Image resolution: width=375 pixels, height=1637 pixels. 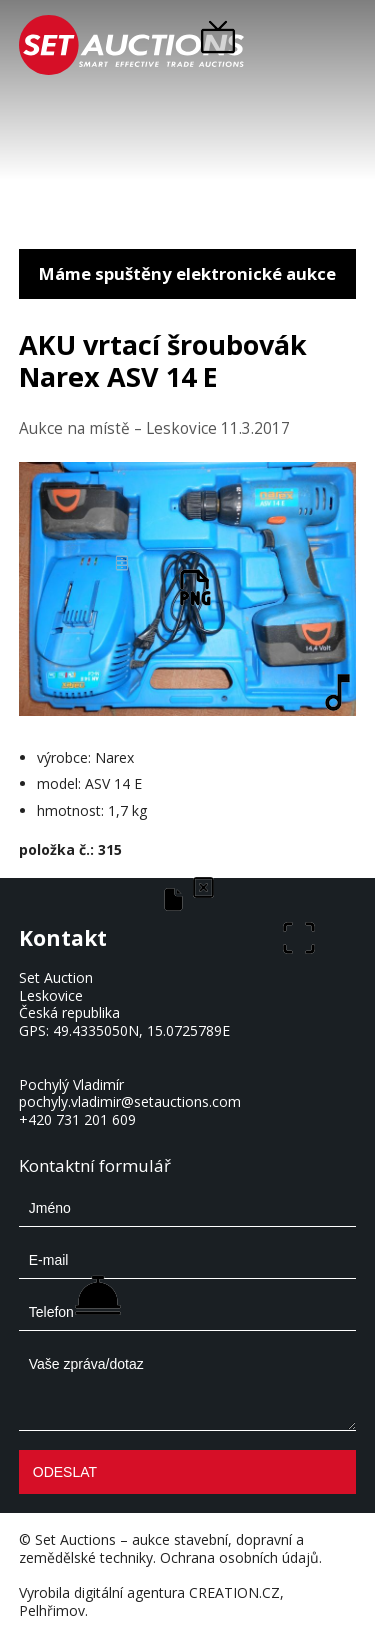 I want to click on close or dismiss a dialog box, so click(x=203, y=887).